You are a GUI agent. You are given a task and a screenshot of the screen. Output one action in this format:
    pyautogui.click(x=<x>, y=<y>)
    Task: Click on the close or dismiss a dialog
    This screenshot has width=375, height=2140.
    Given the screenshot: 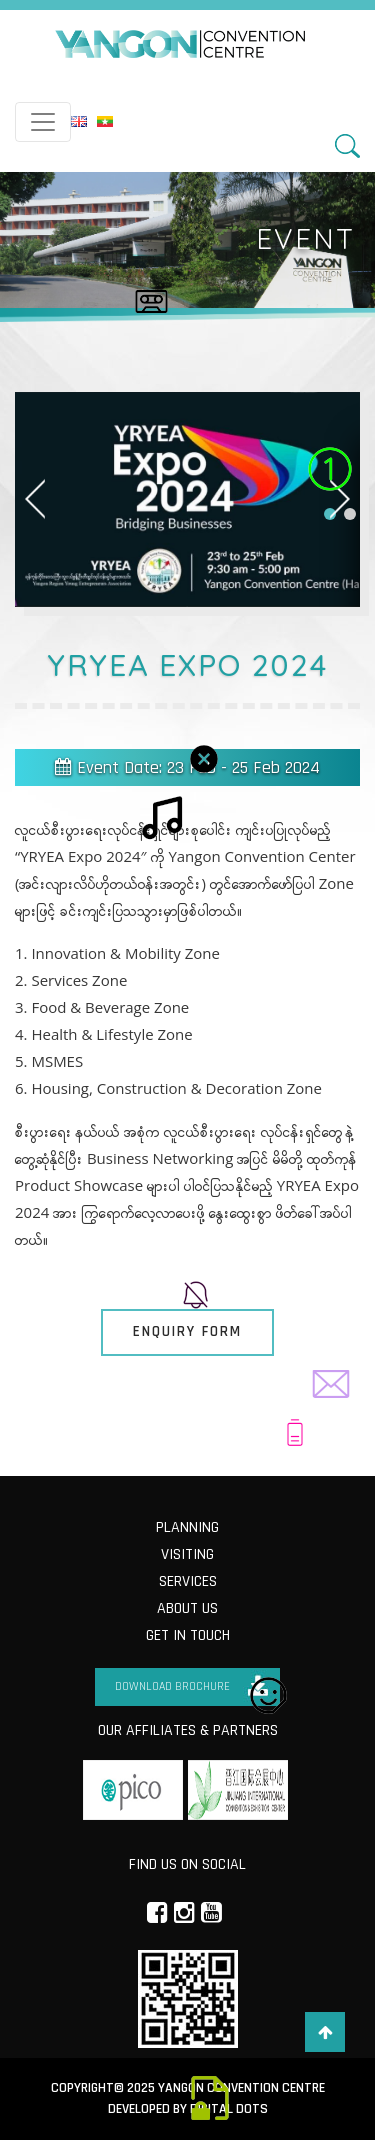 What is the action you would take?
    pyautogui.click(x=204, y=759)
    